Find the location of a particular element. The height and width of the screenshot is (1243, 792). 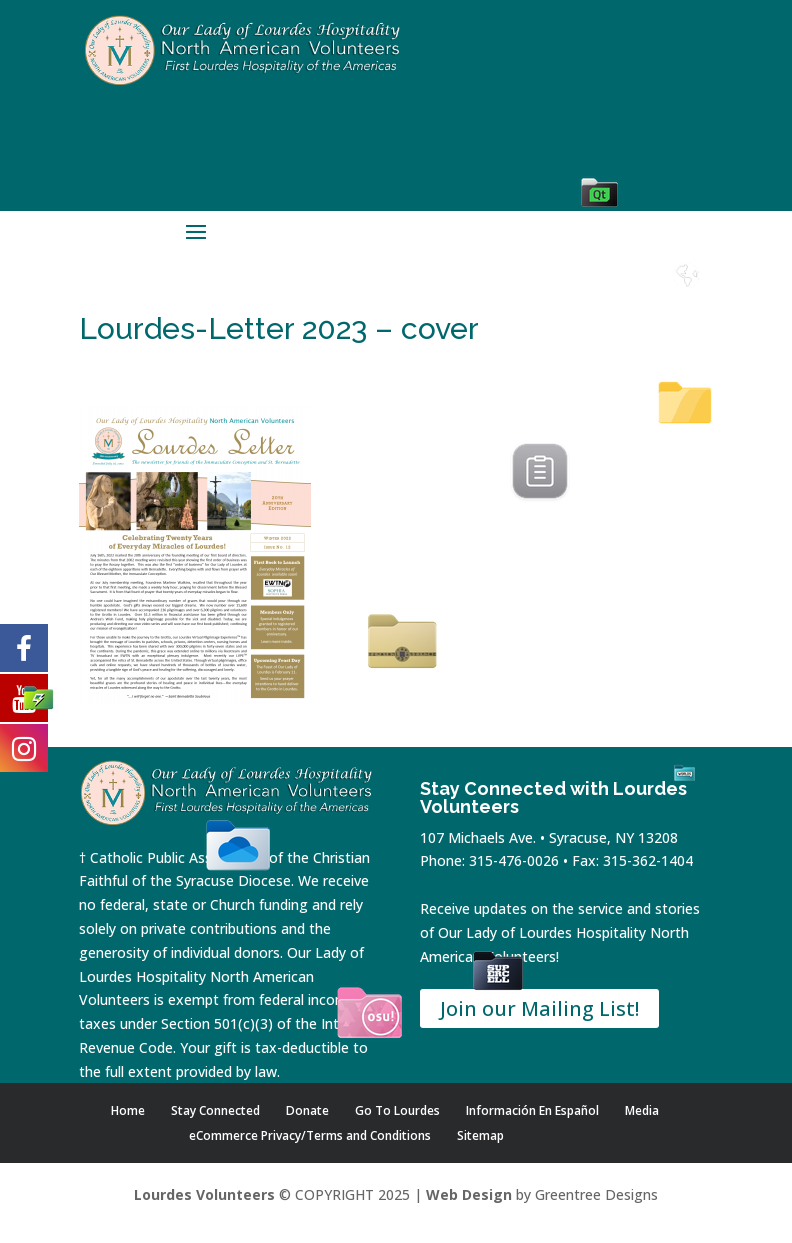

folder containing Qt framework project files is located at coordinates (599, 193).